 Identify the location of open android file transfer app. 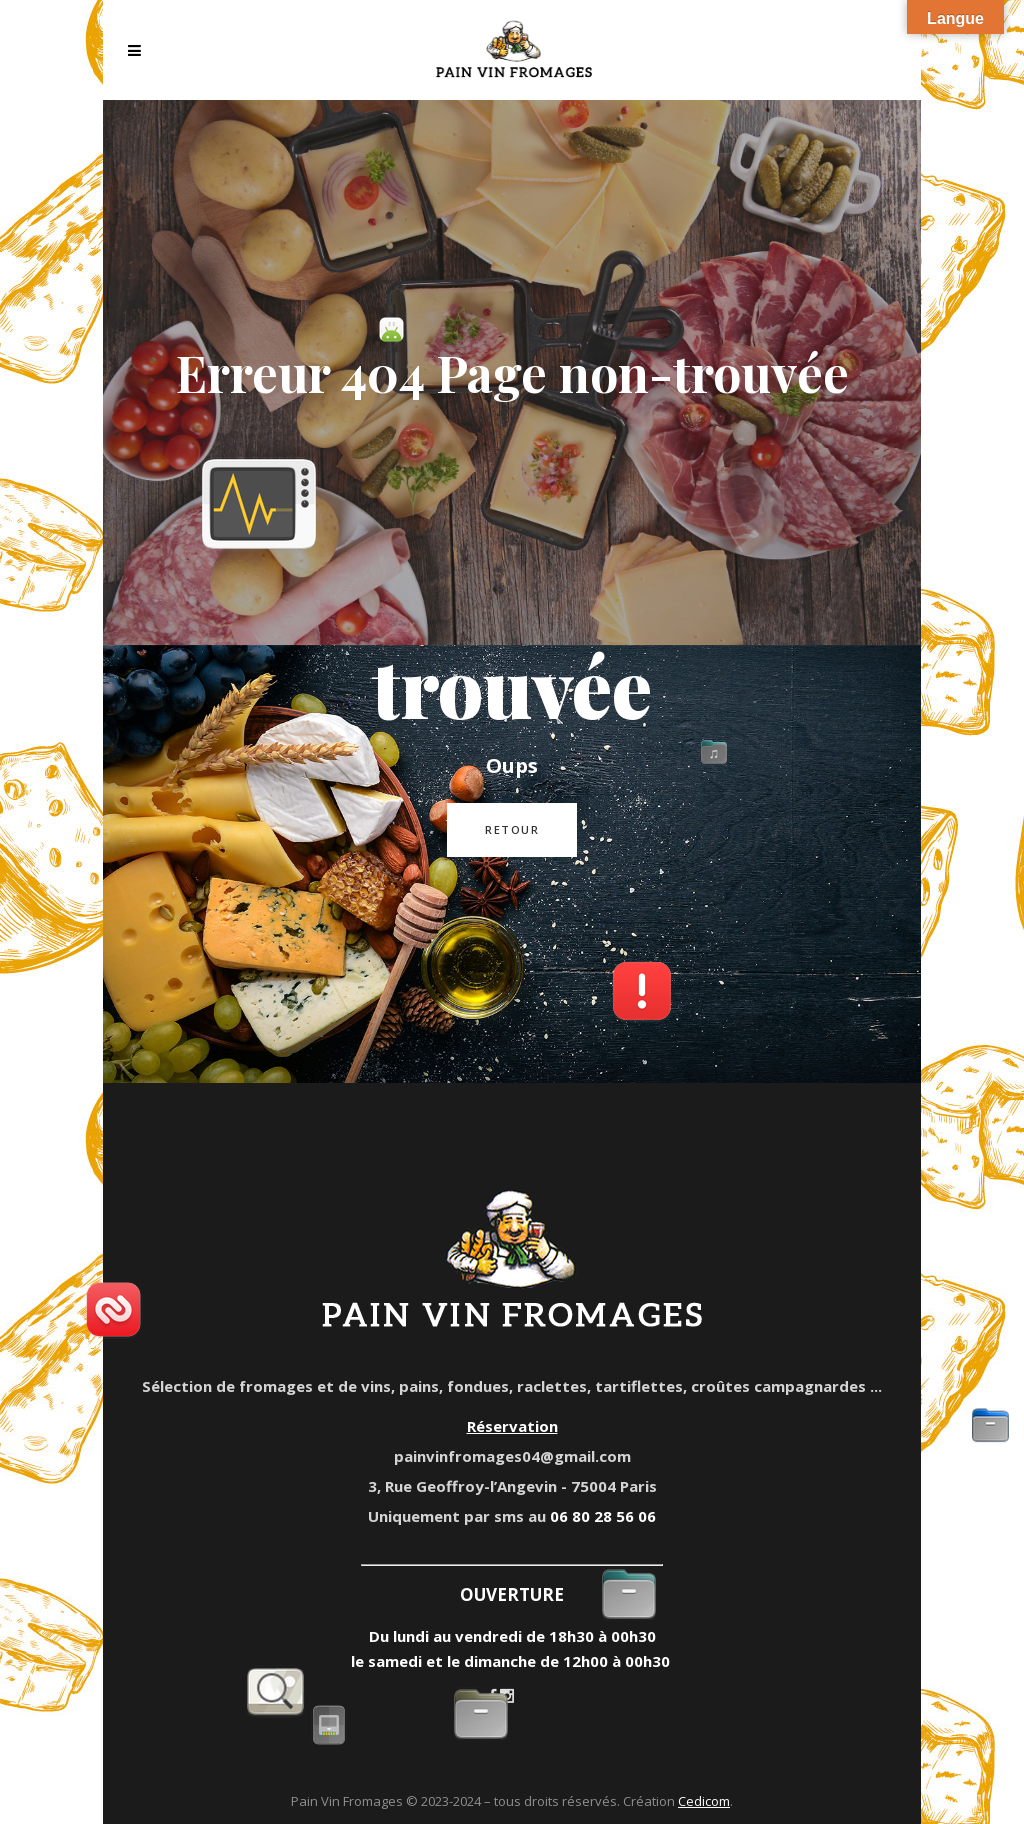
(391, 329).